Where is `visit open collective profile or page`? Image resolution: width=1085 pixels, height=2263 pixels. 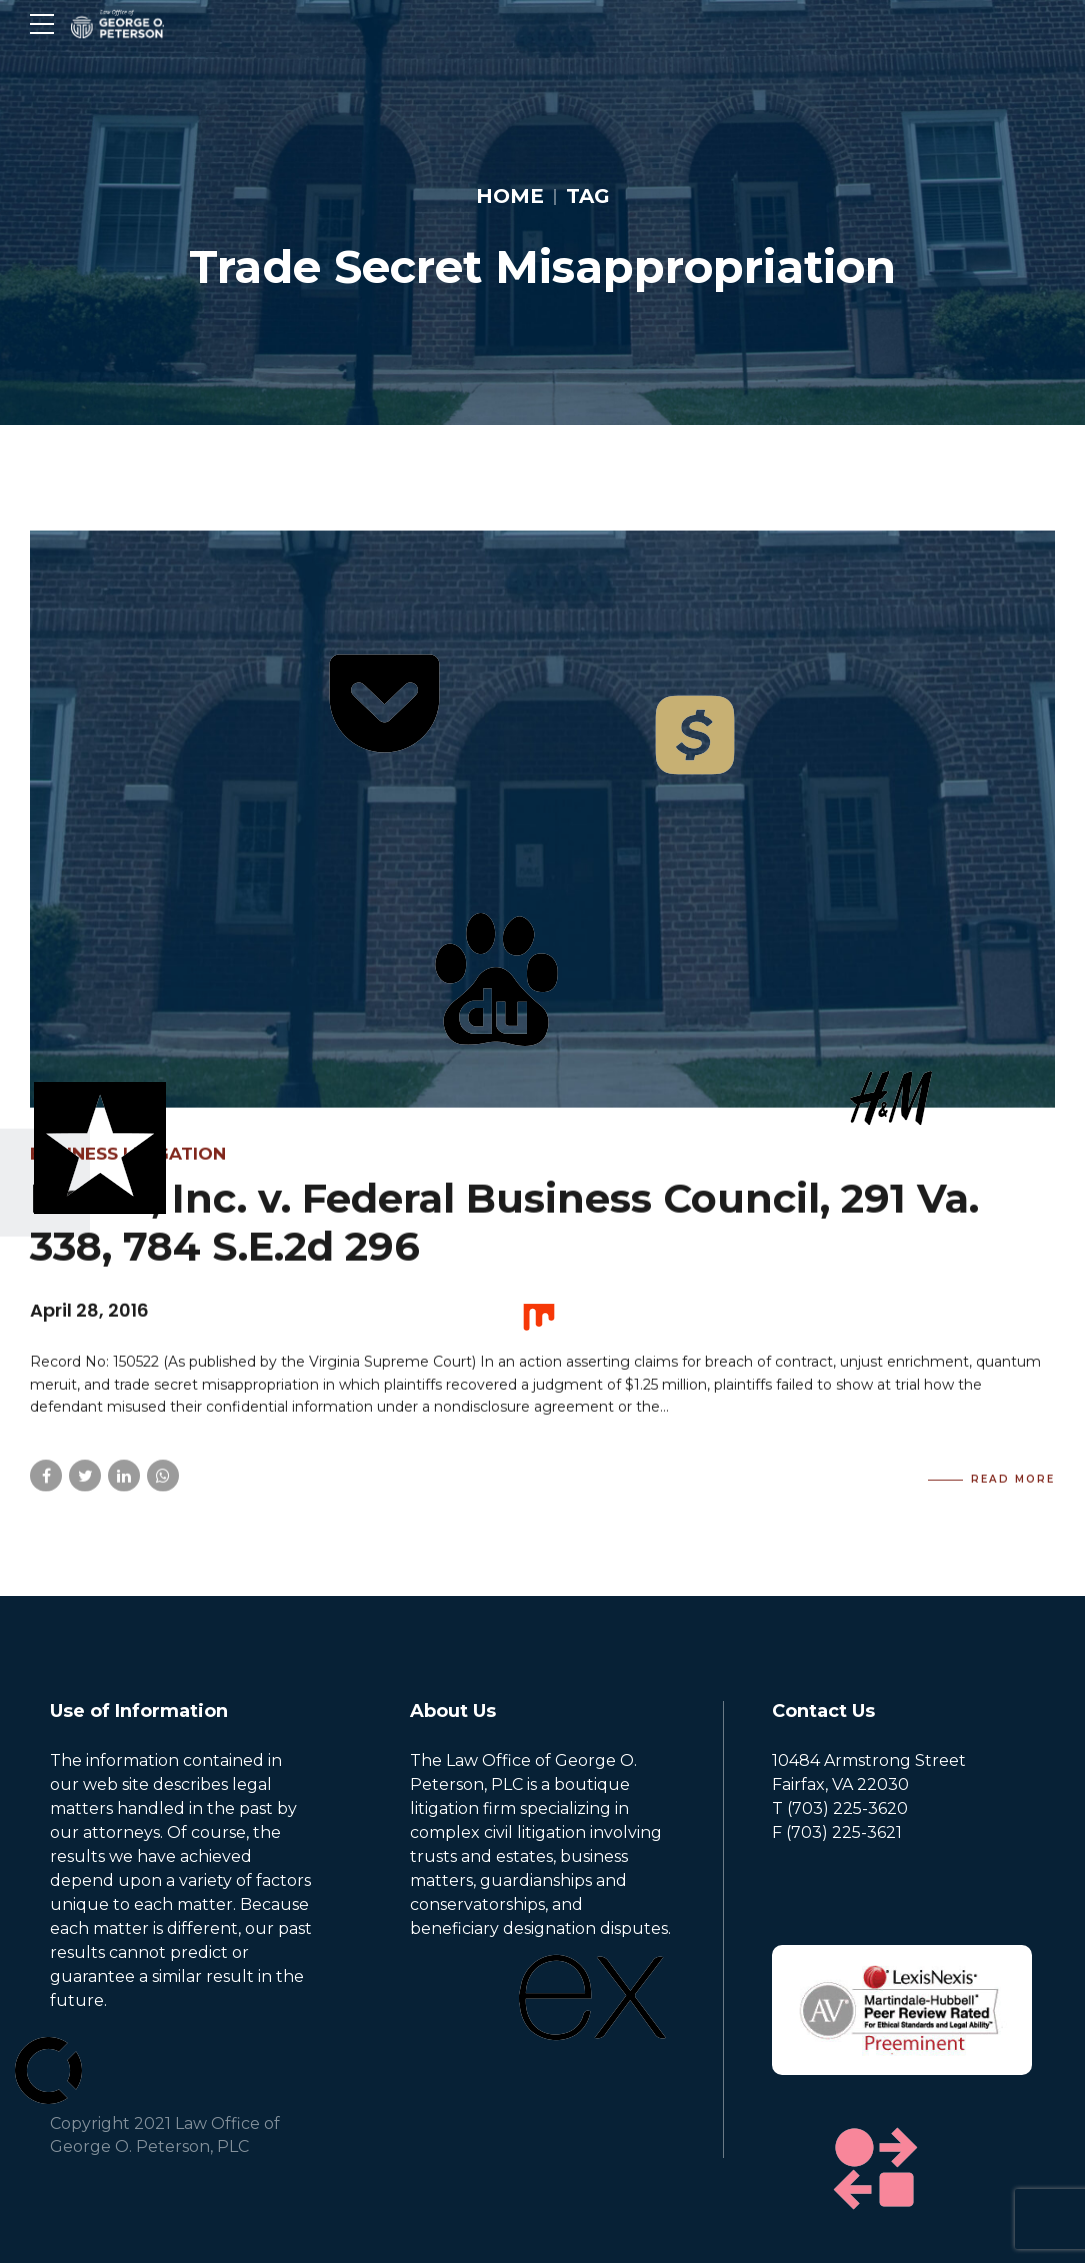
visit open collective profile or page is located at coordinates (48, 2070).